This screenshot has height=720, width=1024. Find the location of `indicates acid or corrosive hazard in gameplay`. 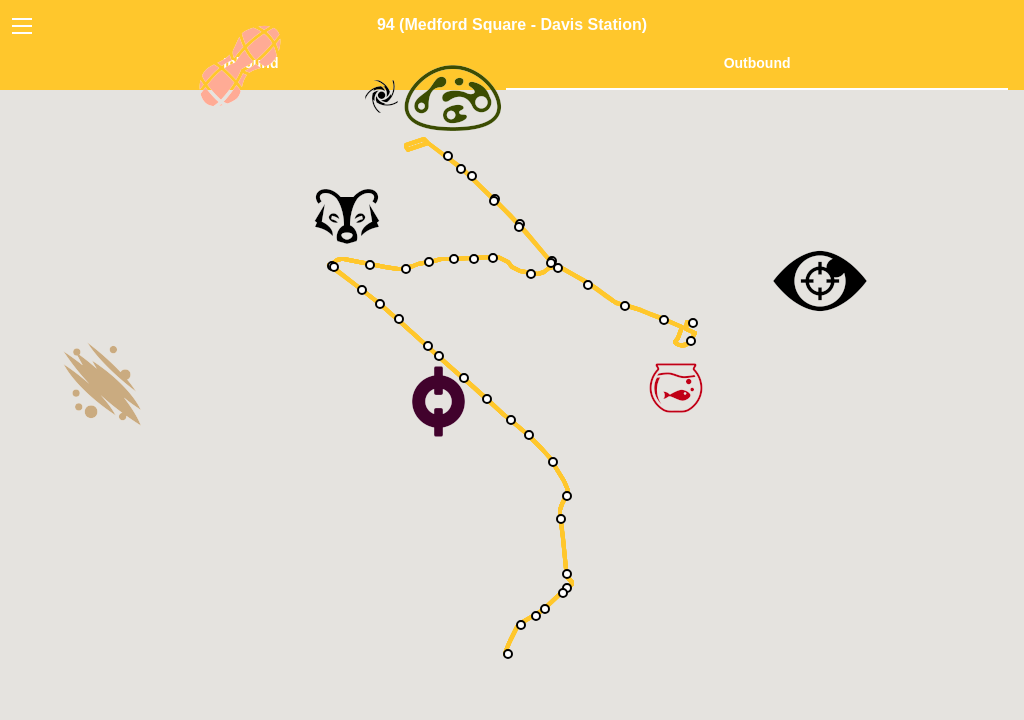

indicates acid or corrosive hazard in gameplay is located at coordinates (453, 97).